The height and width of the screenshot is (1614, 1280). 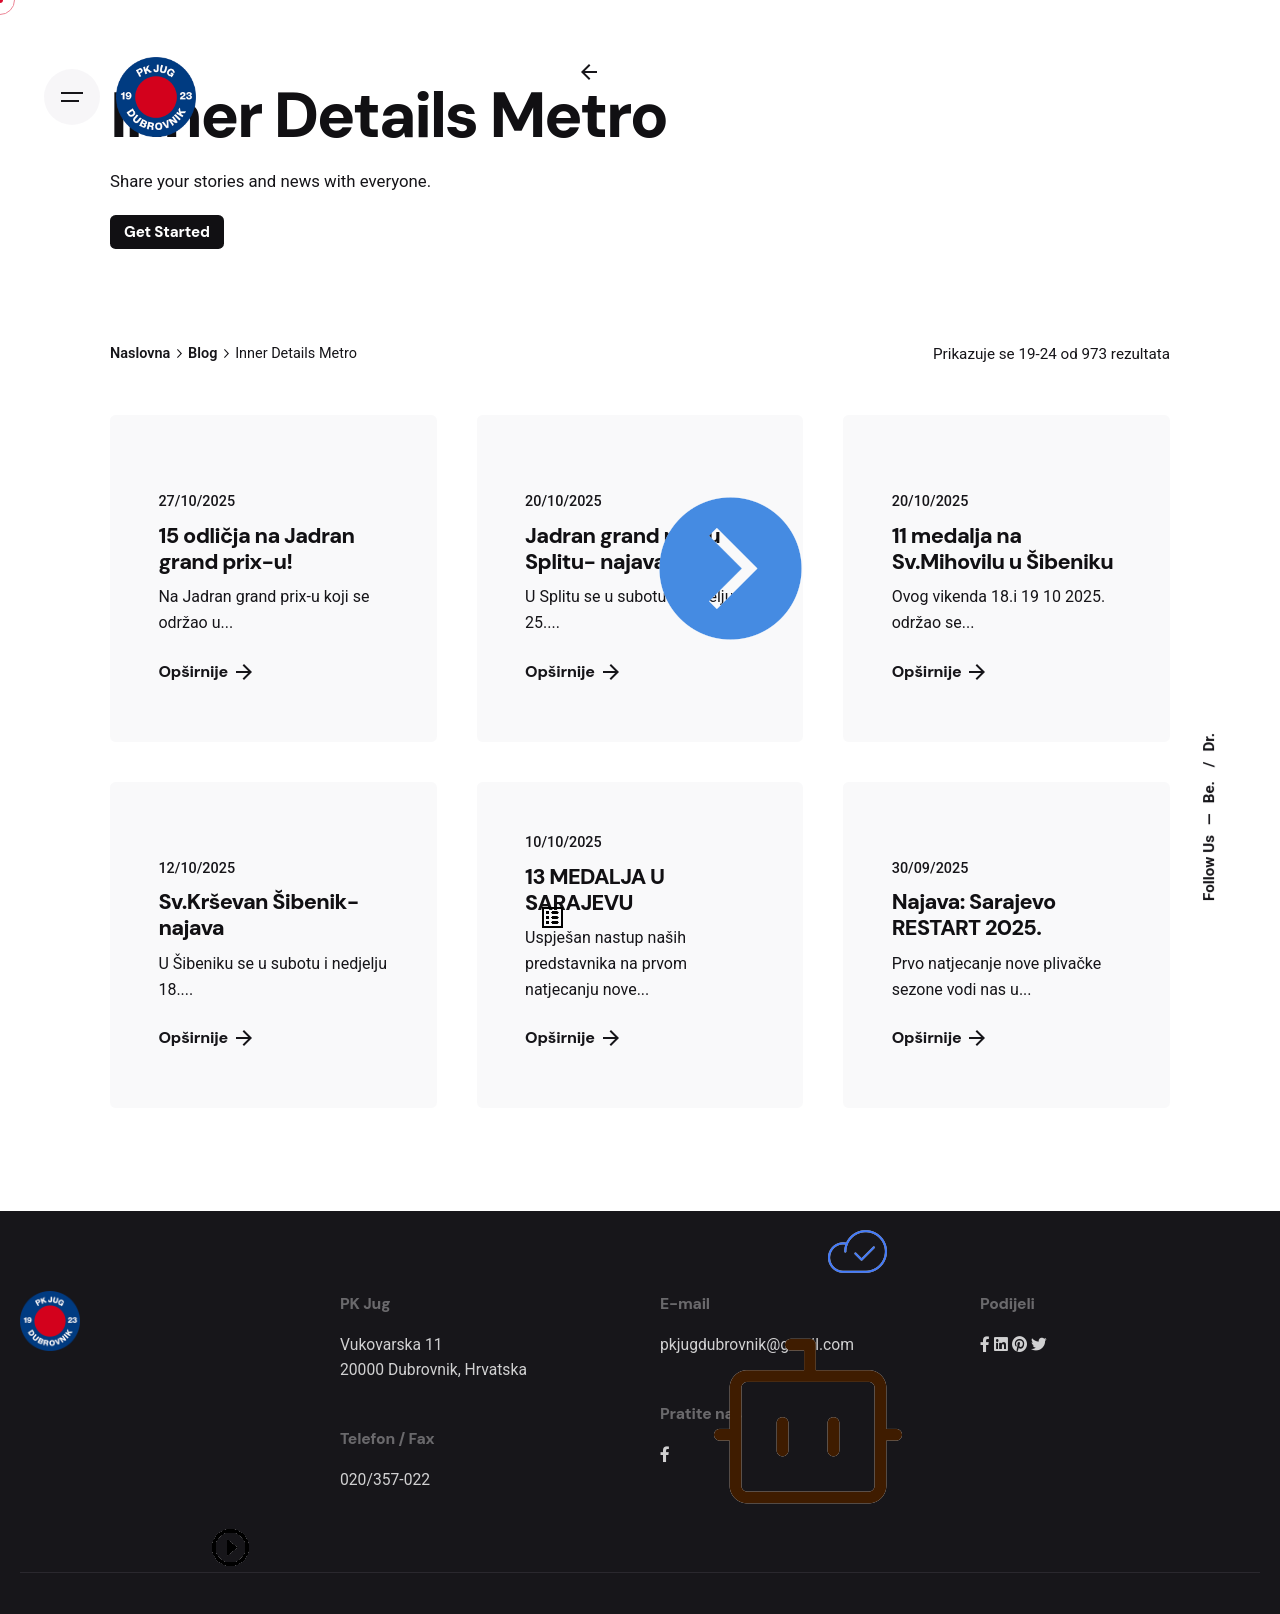 What do you see at coordinates (808, 1425) in the screenshot?
I see `view dependabot alerts and automated dependency updates` at bounding box center [808, 1425].